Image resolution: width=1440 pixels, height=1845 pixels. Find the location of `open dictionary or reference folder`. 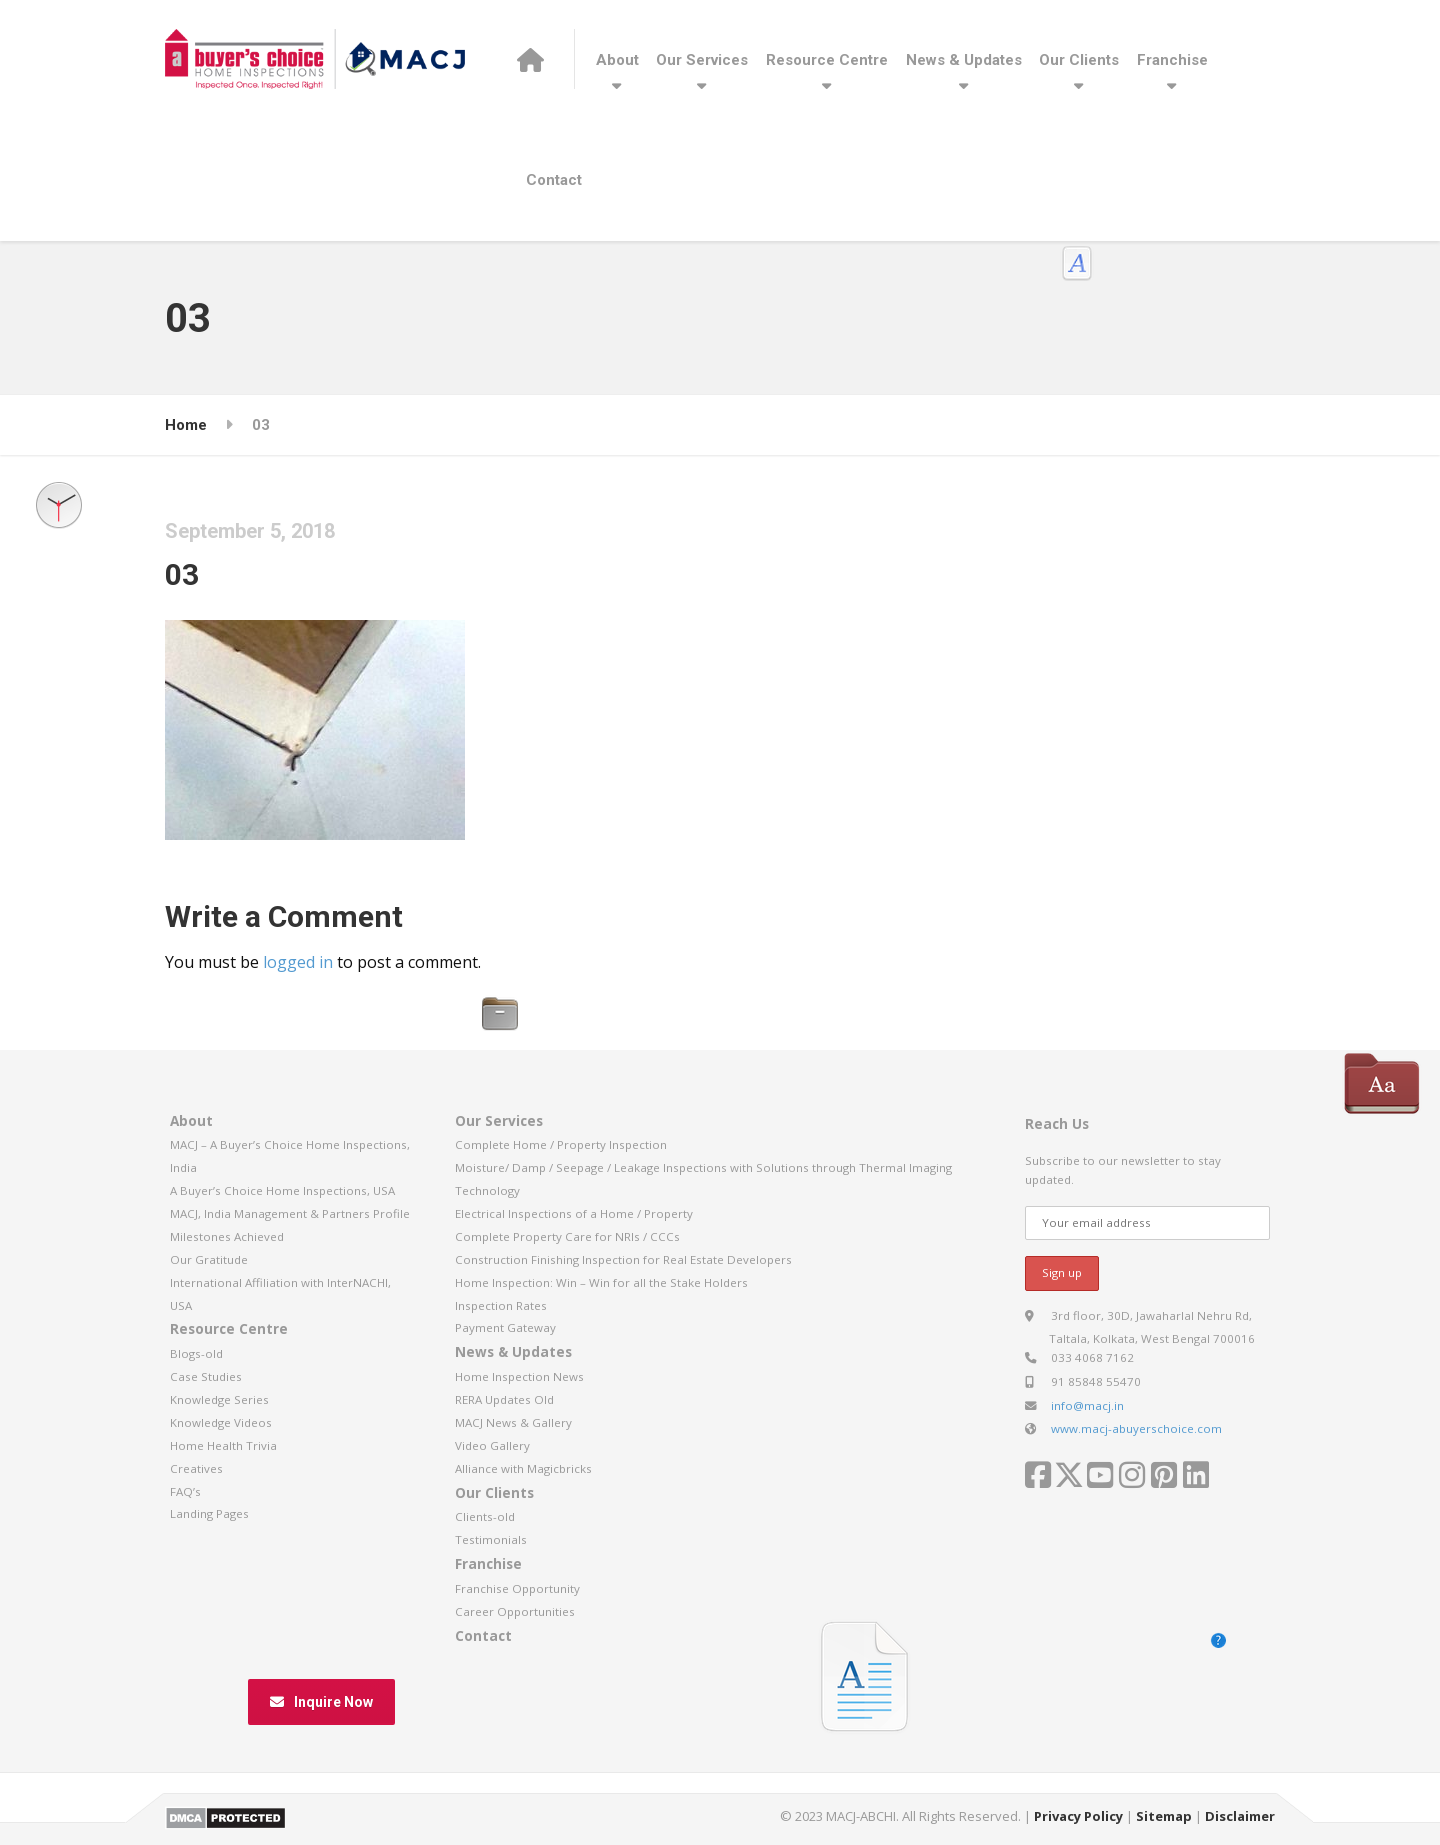

open dictionary or reference folder is located at coordinates (1381, 1084).